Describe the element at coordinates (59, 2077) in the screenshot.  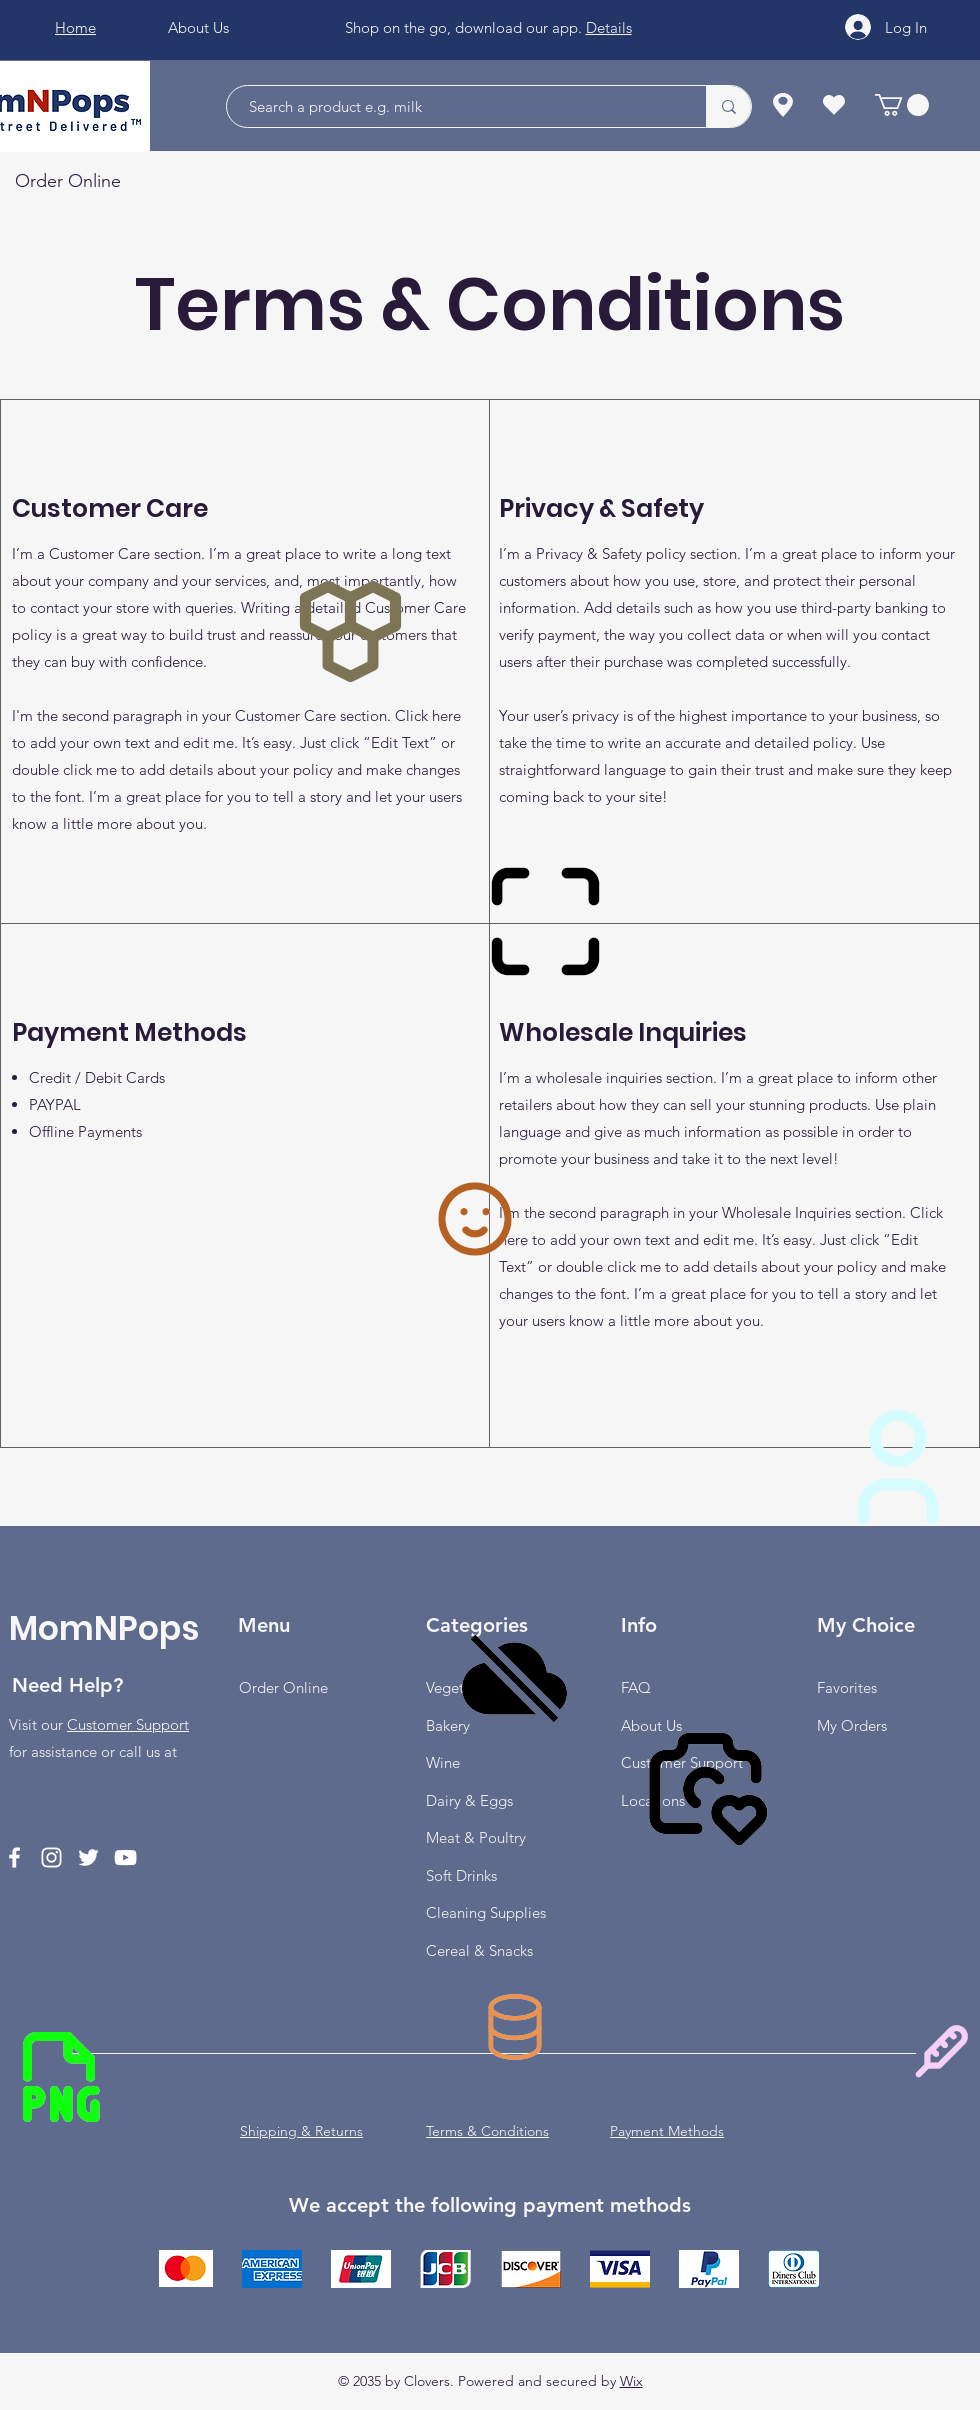
I see `indicates a PNG image file type` at that location.